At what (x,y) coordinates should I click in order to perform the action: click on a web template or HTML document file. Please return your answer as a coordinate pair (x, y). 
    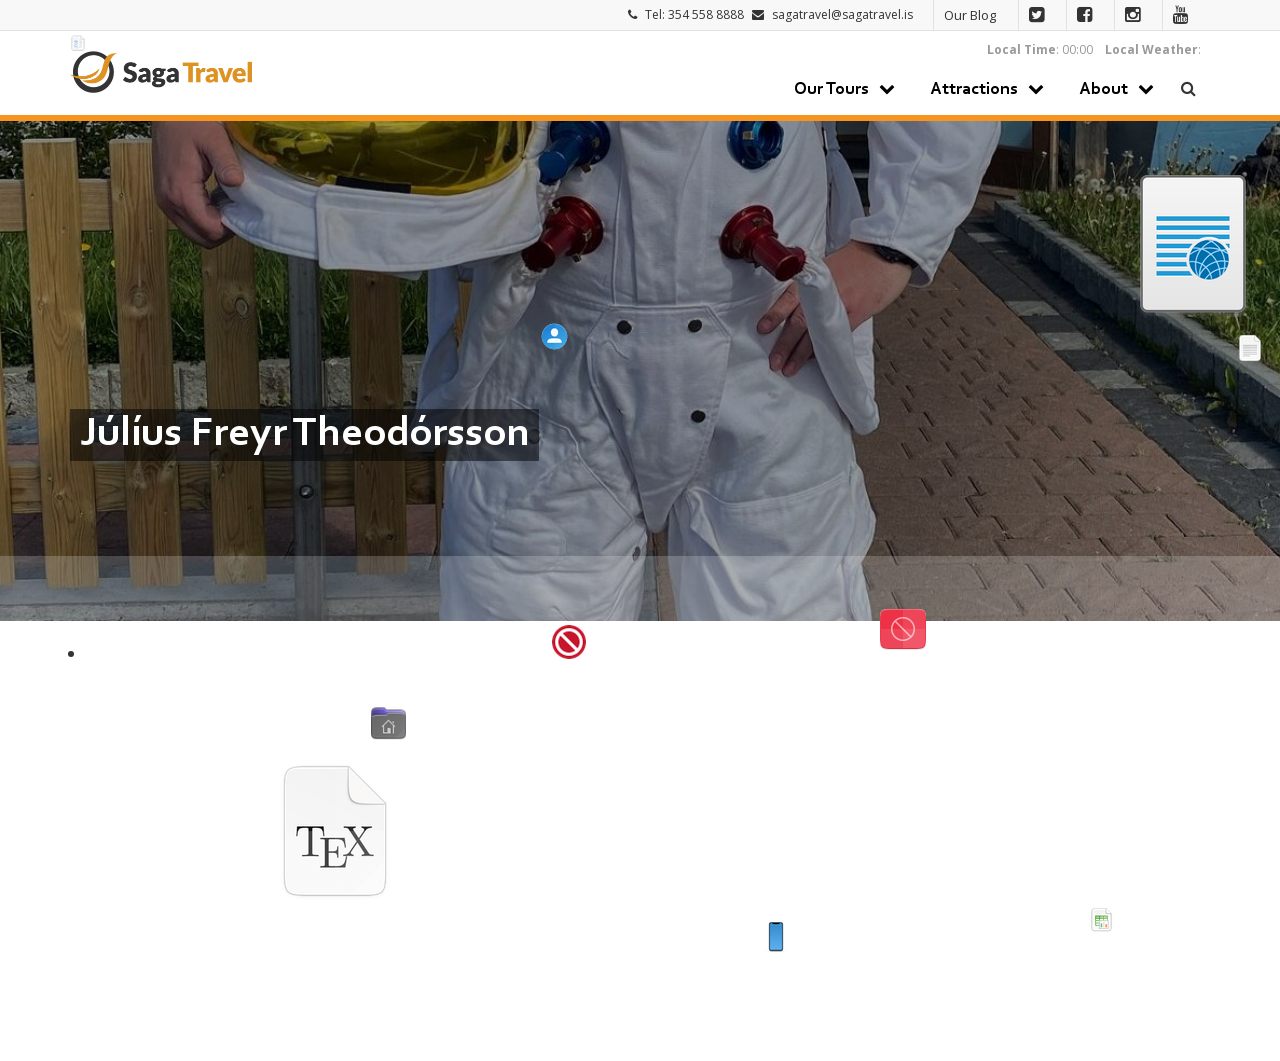
    Looking at the image, I should click on (1193, 246).